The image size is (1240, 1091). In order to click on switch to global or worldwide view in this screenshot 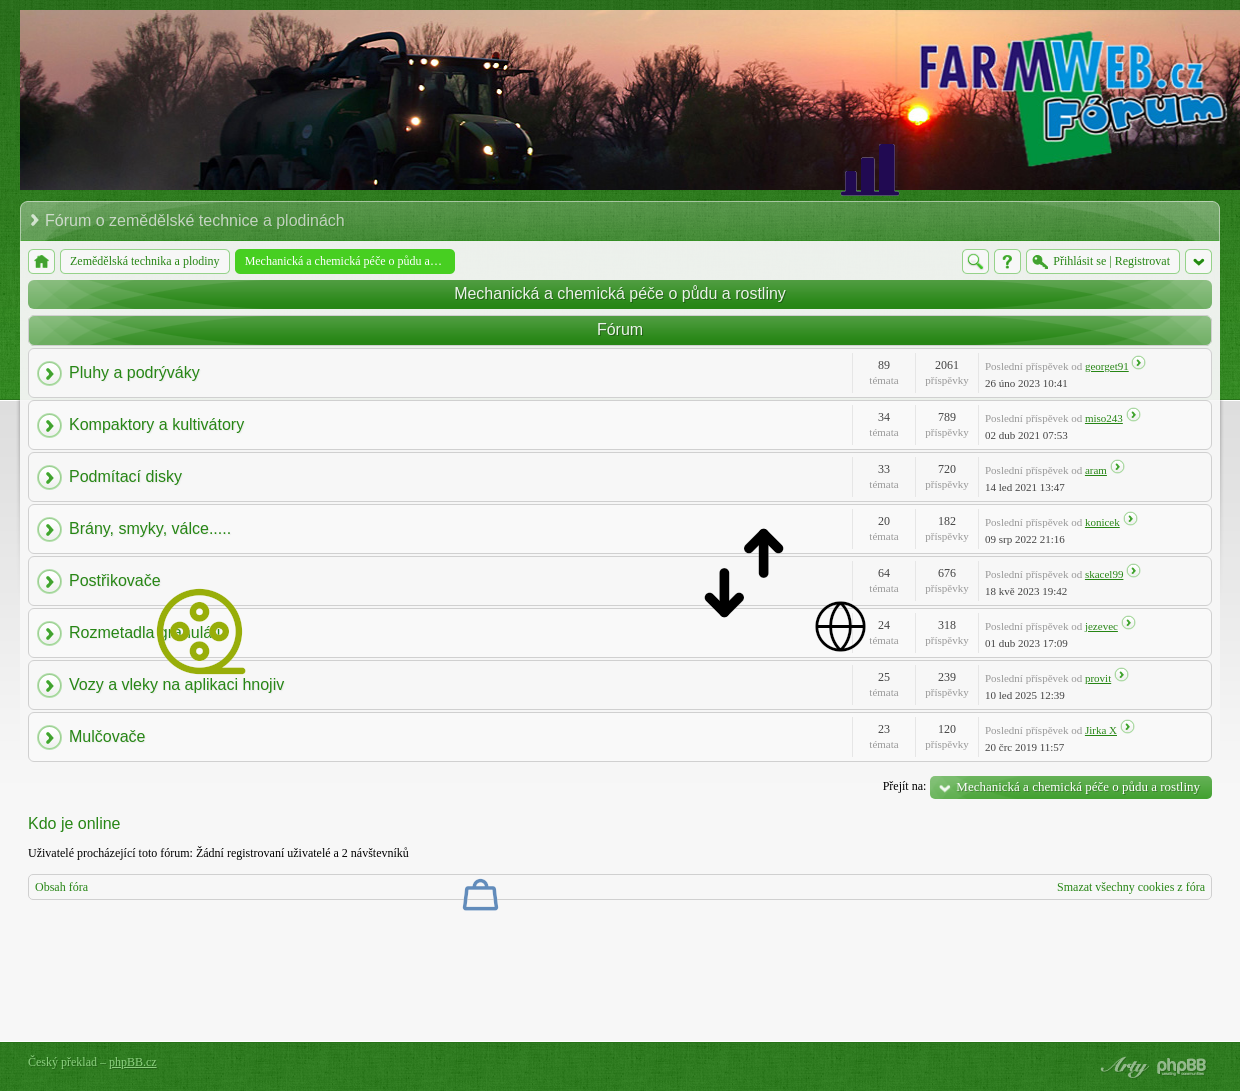, I will do `click(840, 626)`.